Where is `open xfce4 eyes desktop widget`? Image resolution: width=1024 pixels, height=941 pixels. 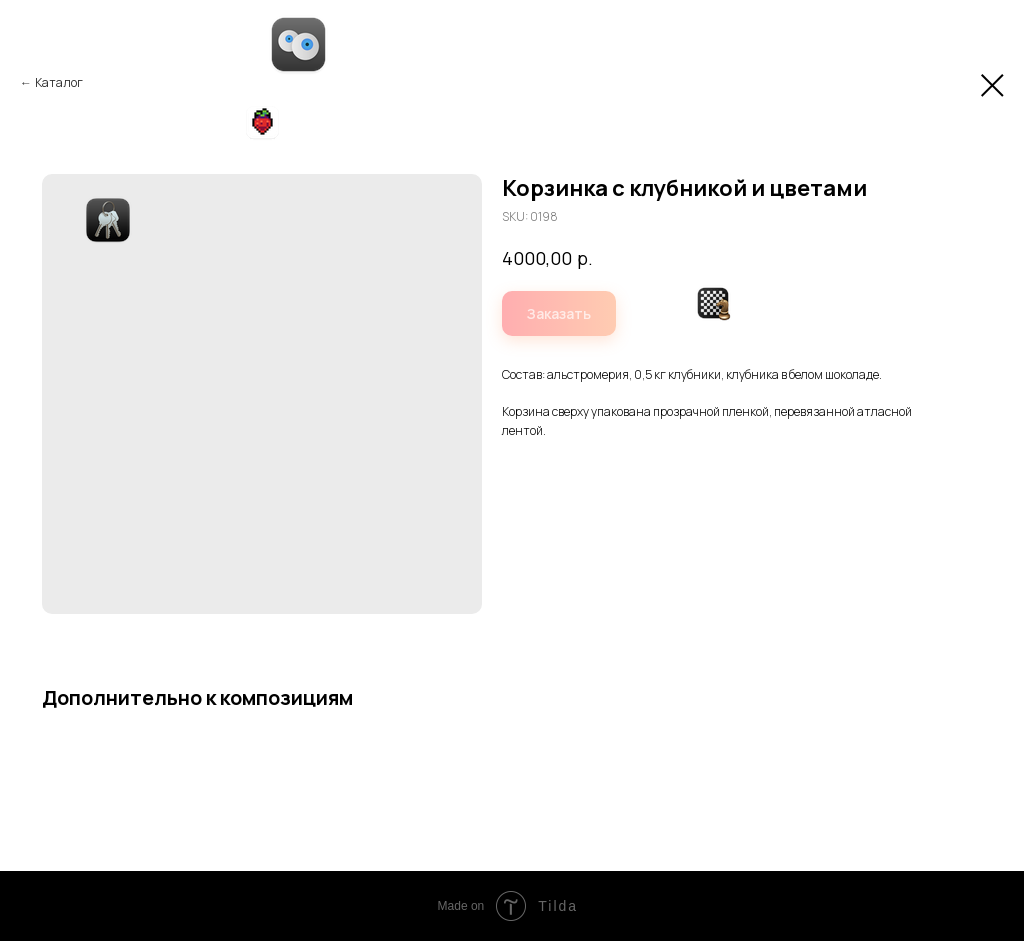 open xfce4 eyes desktop widget is located at coordinates (298, 44).